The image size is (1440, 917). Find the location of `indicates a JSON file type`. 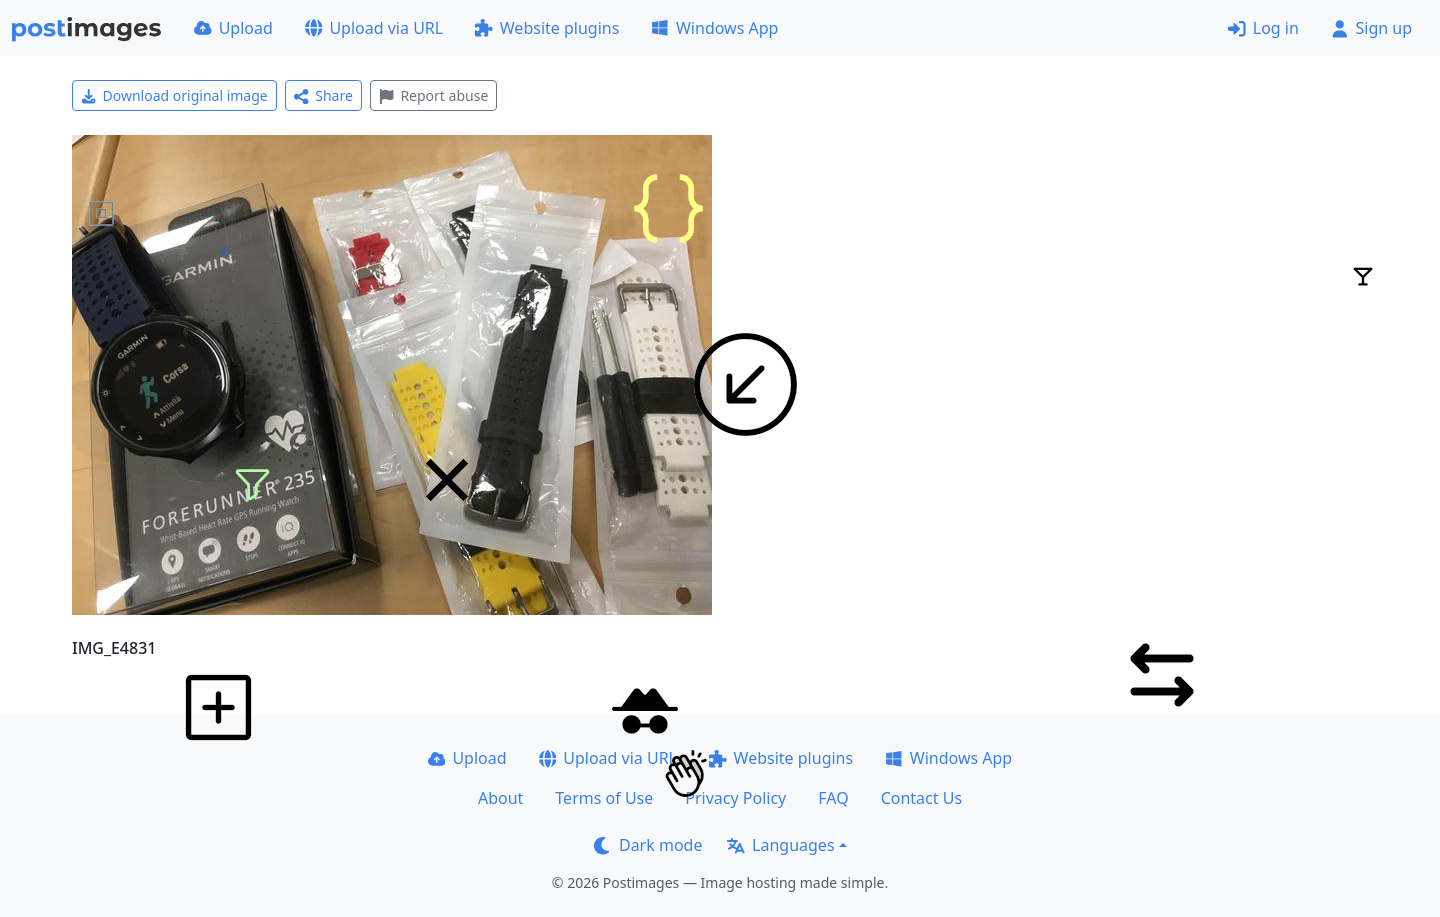

indicates a JSON file type is located at coordinates (668, 208).